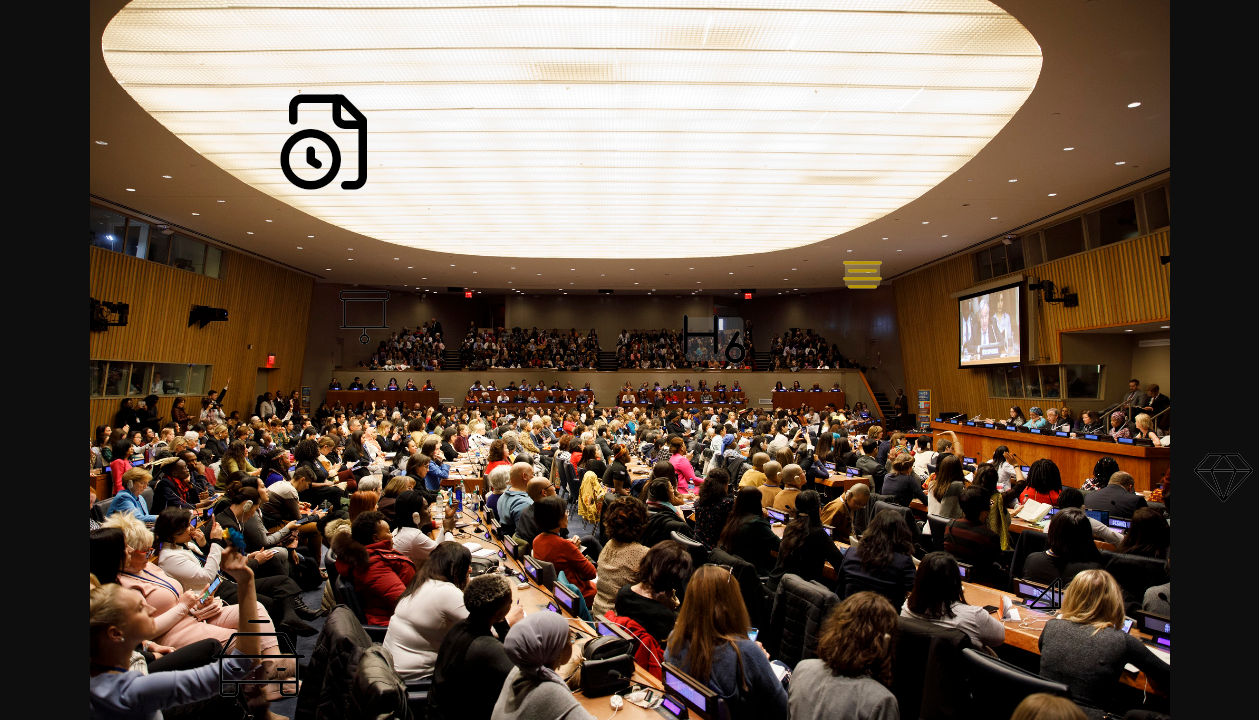 The height and width of the screenshot is (720, 1259). What do you see at coordinates (259, 663) in the screenshot?
I see `contact or request emergency services` at bounding box center [259, 663].